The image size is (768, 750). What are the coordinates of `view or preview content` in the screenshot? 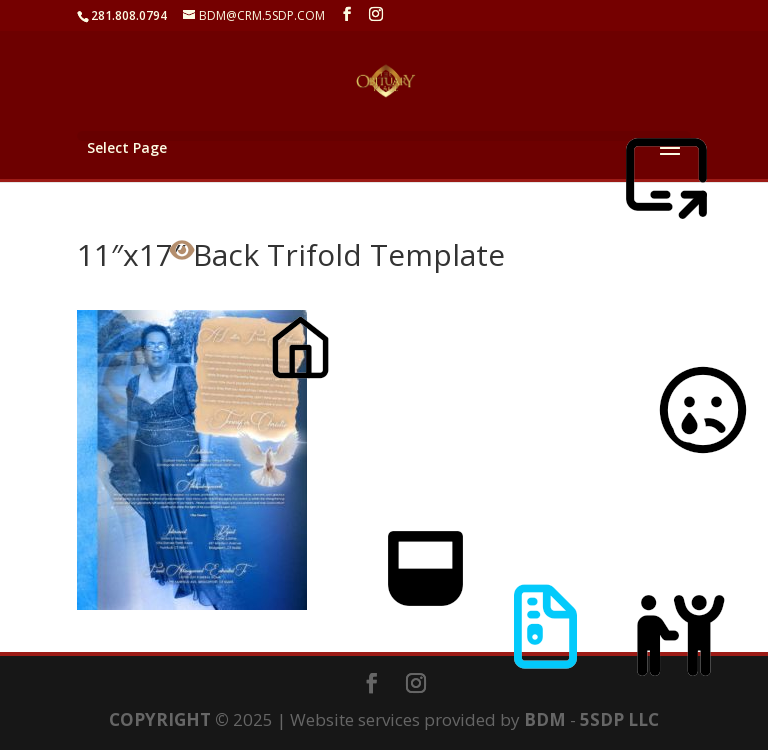 It's located at (182, 250).